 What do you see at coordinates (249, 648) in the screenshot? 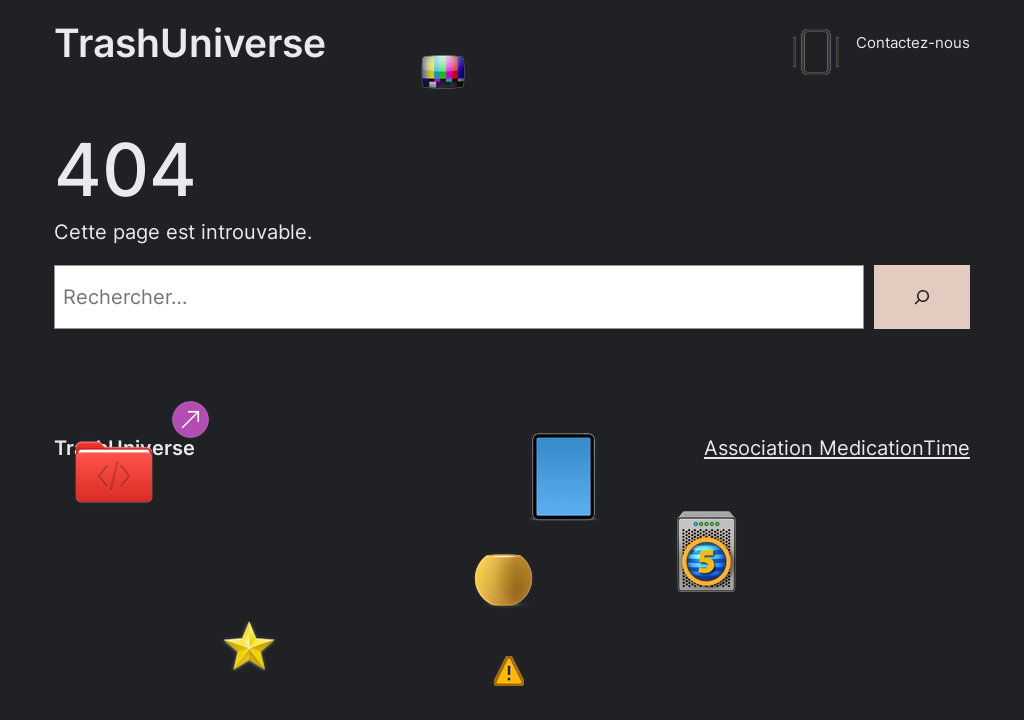
I see `indicates a starred or favorited item` at bounding box center [249, 648].